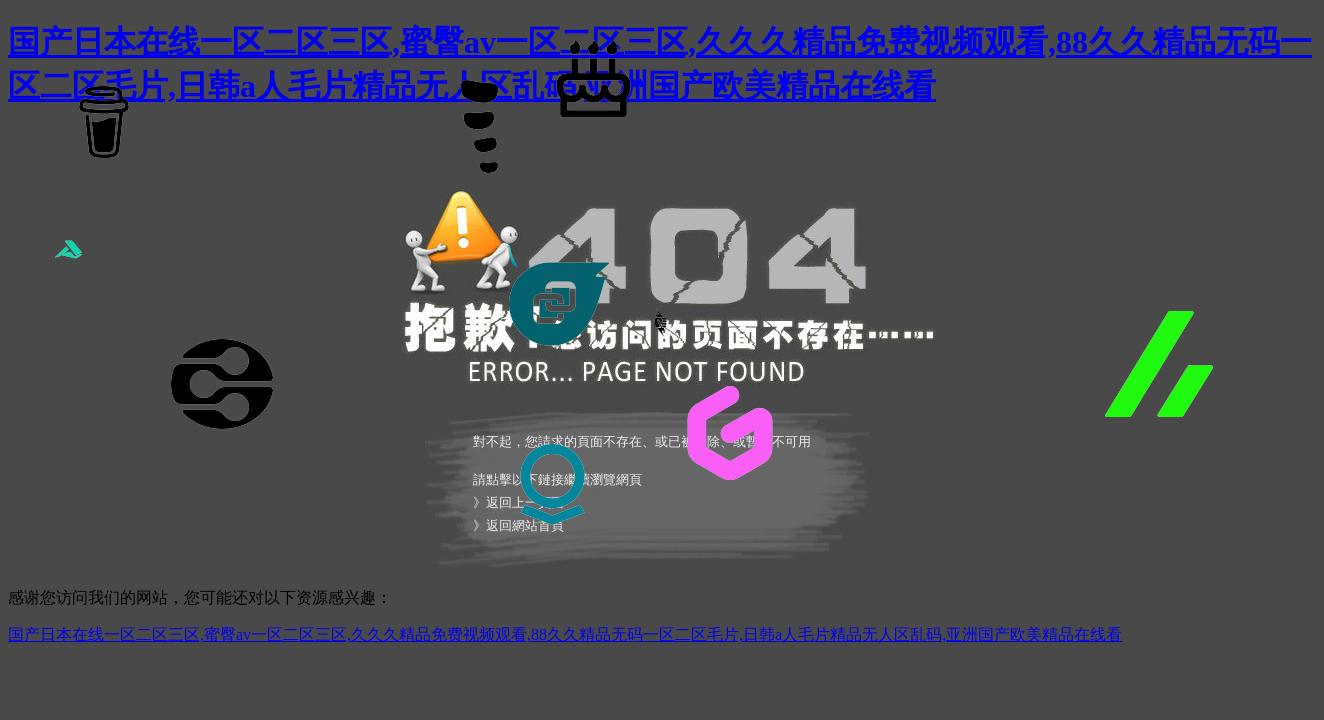 Image resolution: width=1324 pixels, height=720 pixels. Describe the element at coordinates (68, 249) in the screenshot. I see `accusoft company logo` at that location.